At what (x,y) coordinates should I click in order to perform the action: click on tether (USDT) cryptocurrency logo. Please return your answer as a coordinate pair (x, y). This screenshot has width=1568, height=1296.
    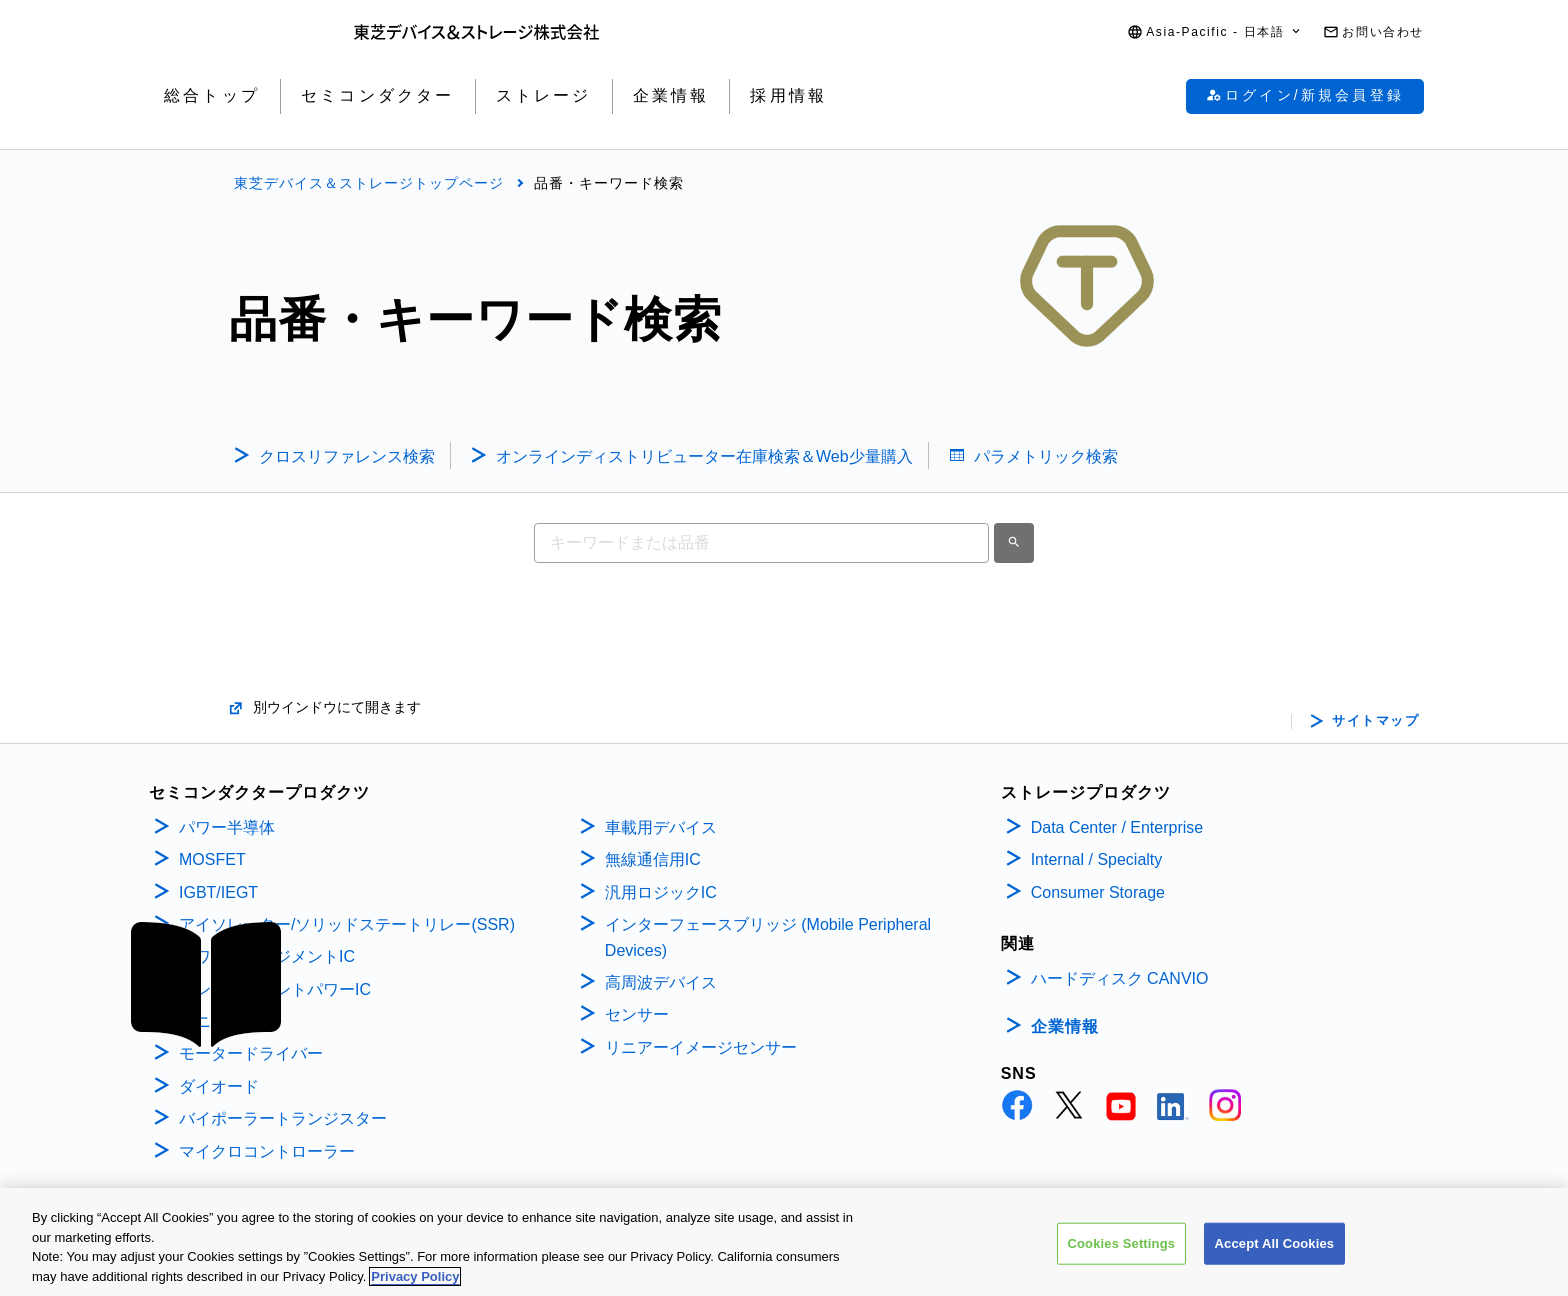
    Looking at the image, I should click on (1087, 286).